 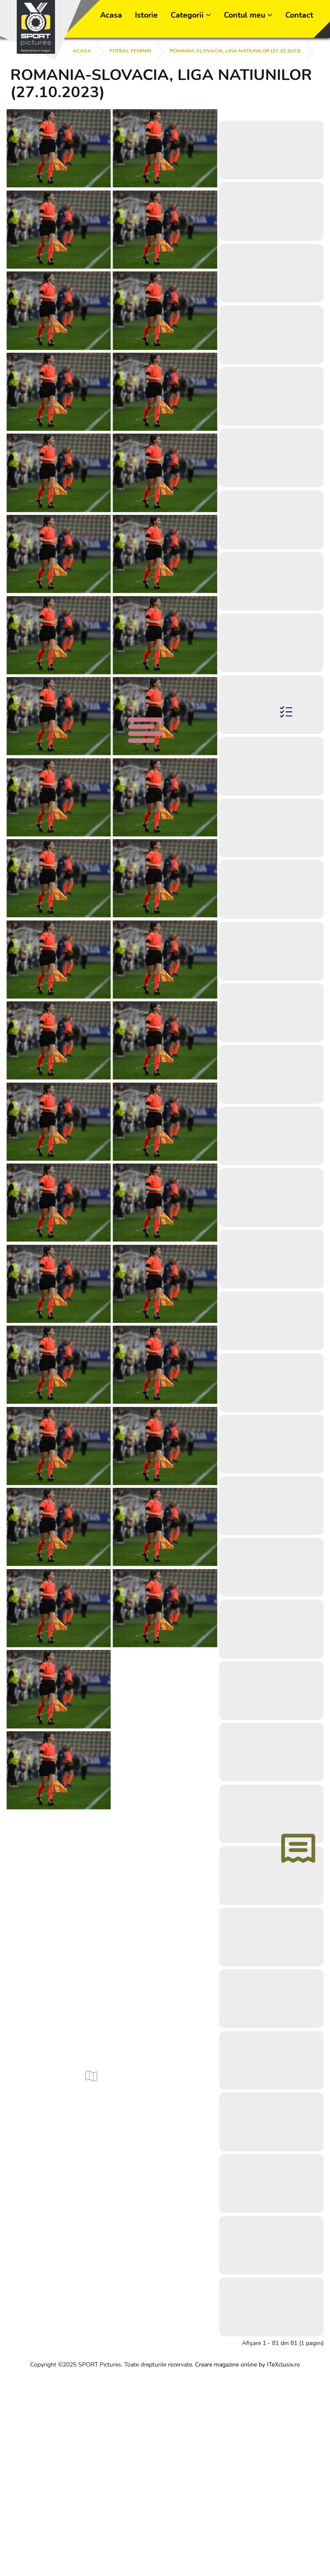 What do you see at coordinates (298, 1848) in the screenshot?
I see `view purchase receipt or transaction history` at bounding box center [298, 1848].